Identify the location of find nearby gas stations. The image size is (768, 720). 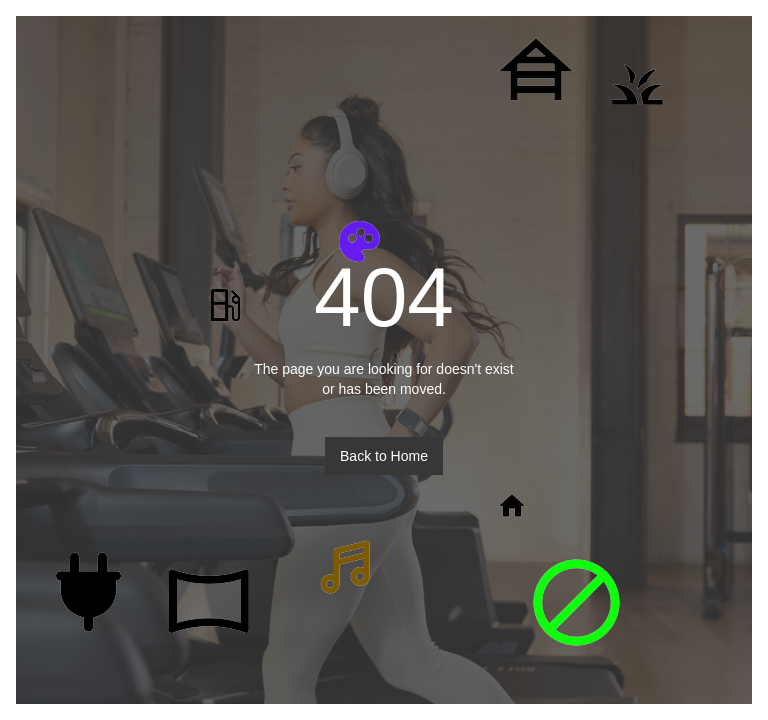
(225, 305).